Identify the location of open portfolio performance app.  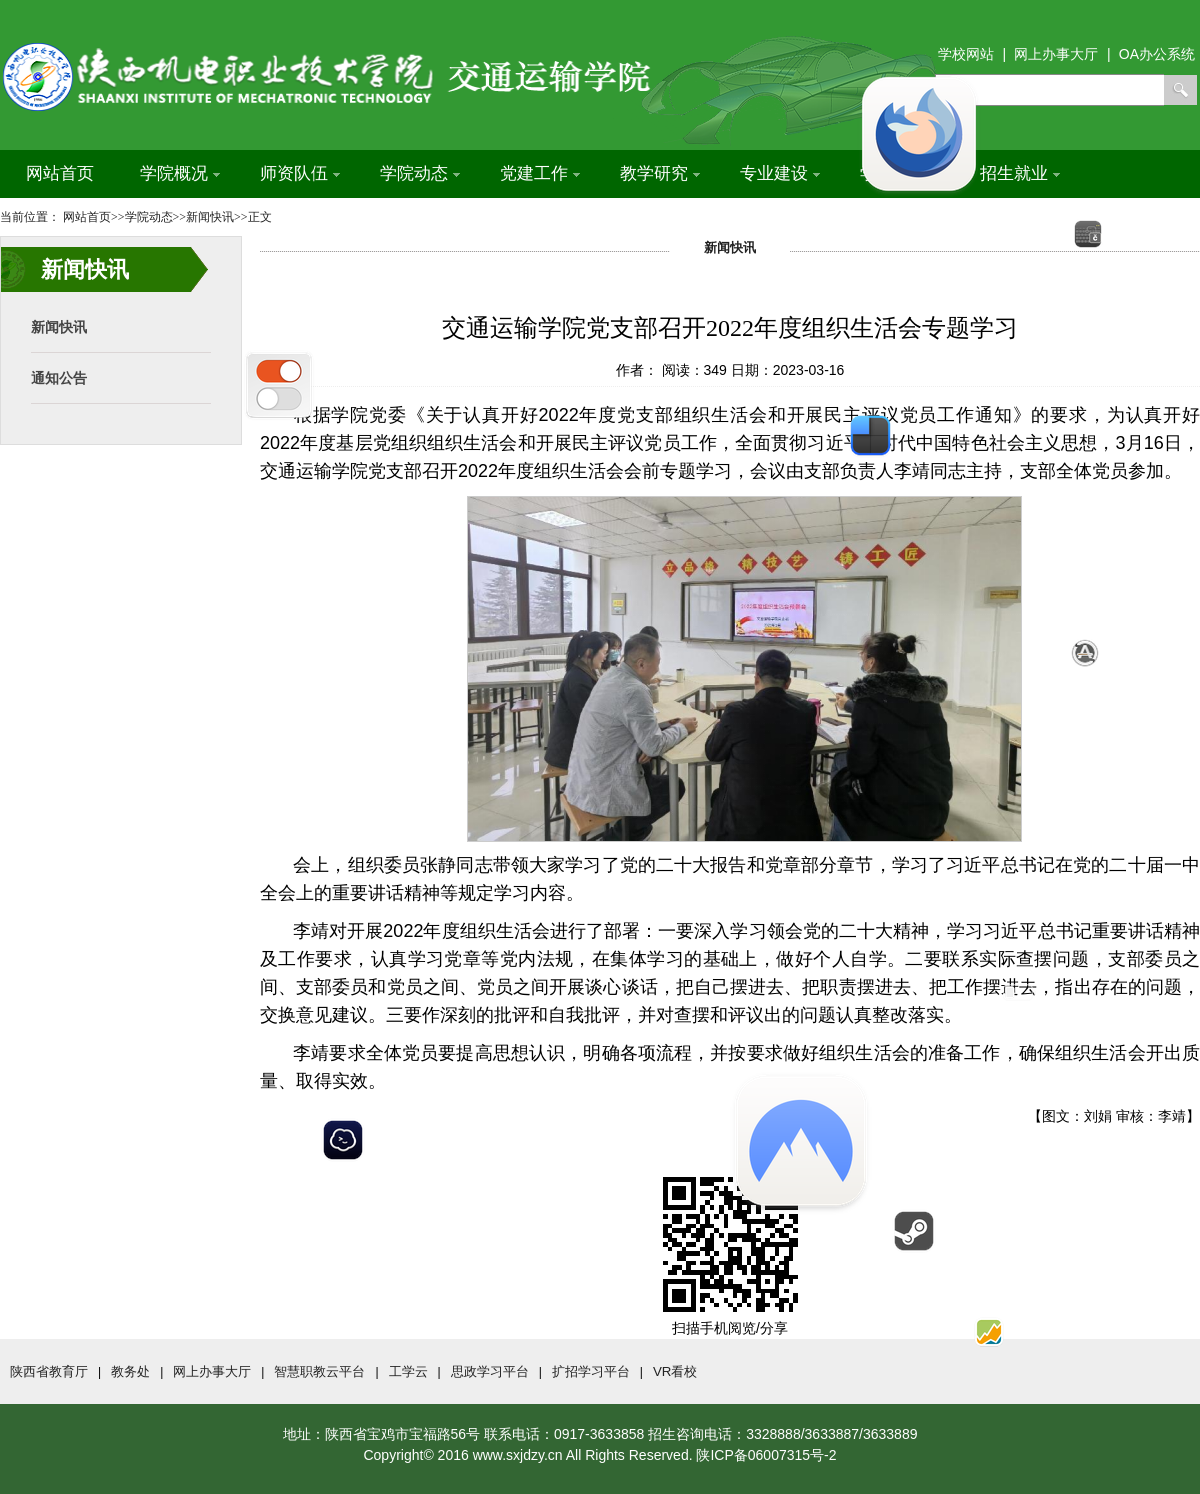
(989, 1332).